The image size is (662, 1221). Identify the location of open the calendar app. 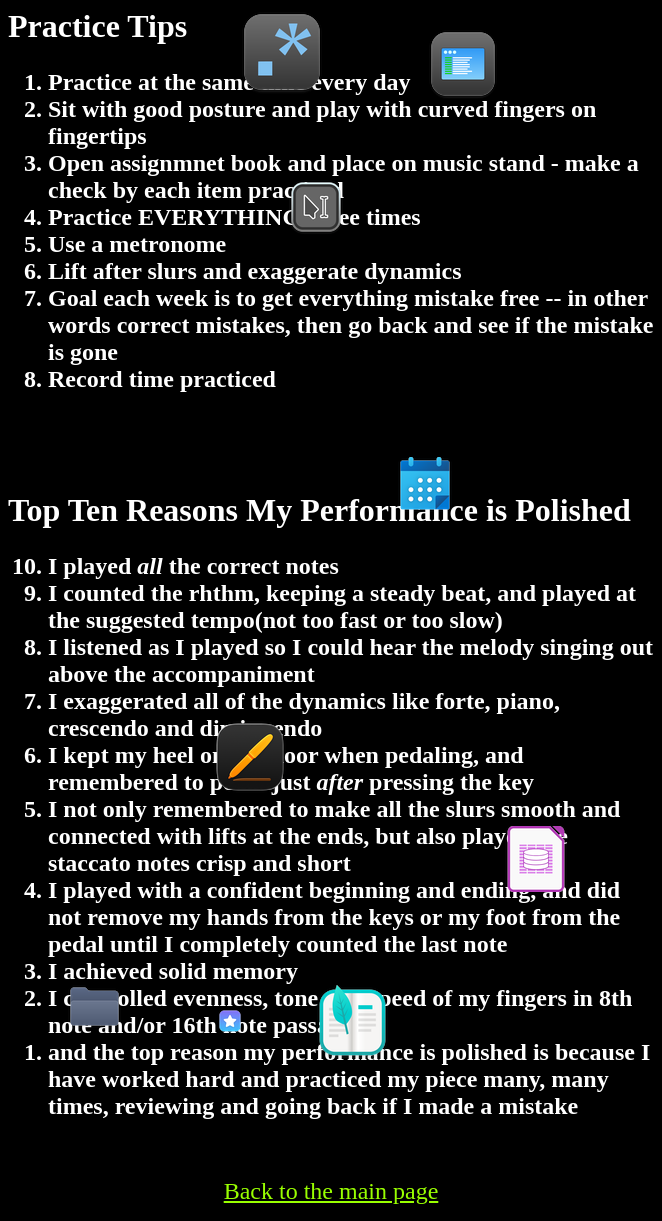
(425, 485).